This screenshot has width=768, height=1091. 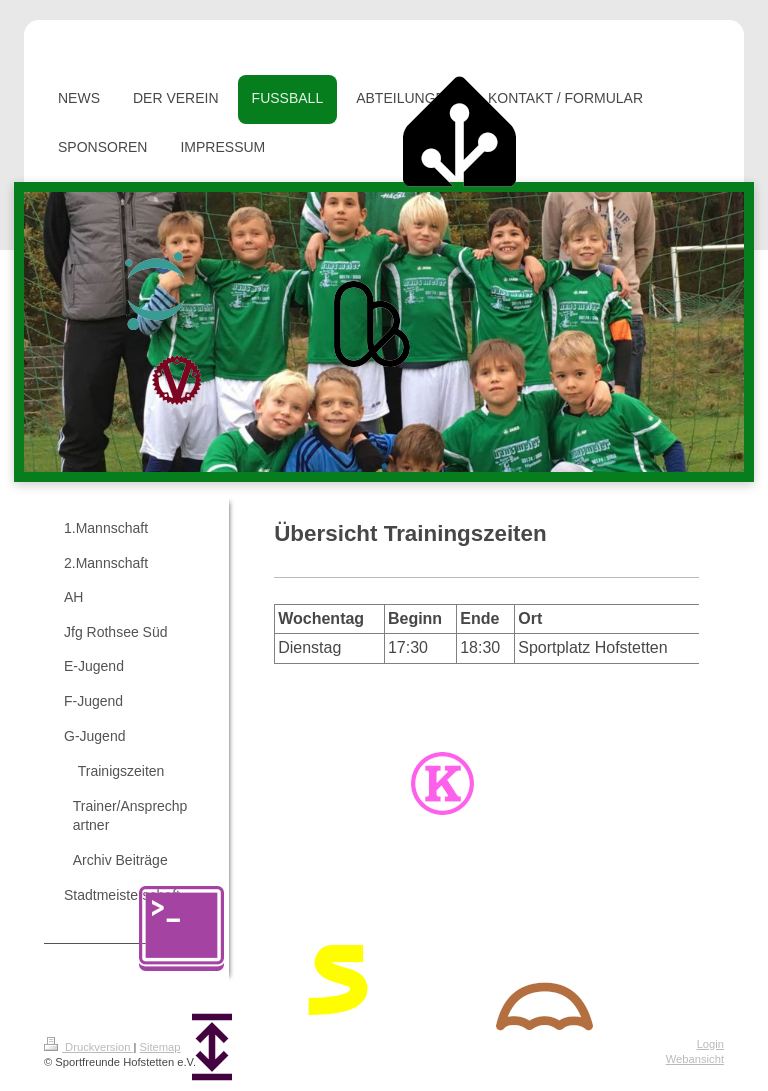 I want to click on expand element height vertically, so click(x=212, y=1047).